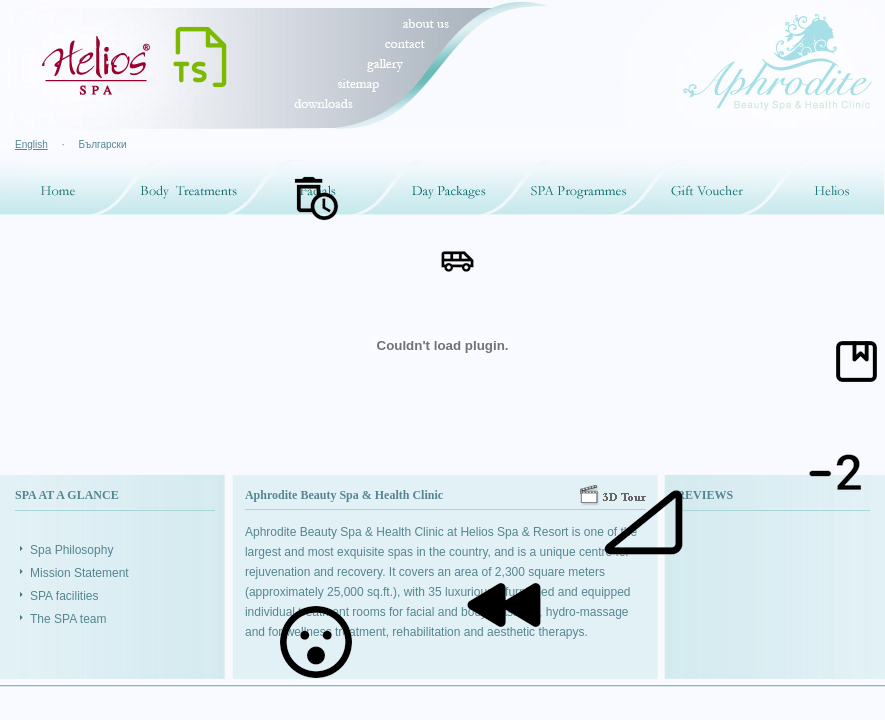 This screenshot has width=885, height=720. What do you see at coordinates (316, 642) in the screenshot?
I see `surprised or shocked reaction emoji` at bounding box center [316, 642].